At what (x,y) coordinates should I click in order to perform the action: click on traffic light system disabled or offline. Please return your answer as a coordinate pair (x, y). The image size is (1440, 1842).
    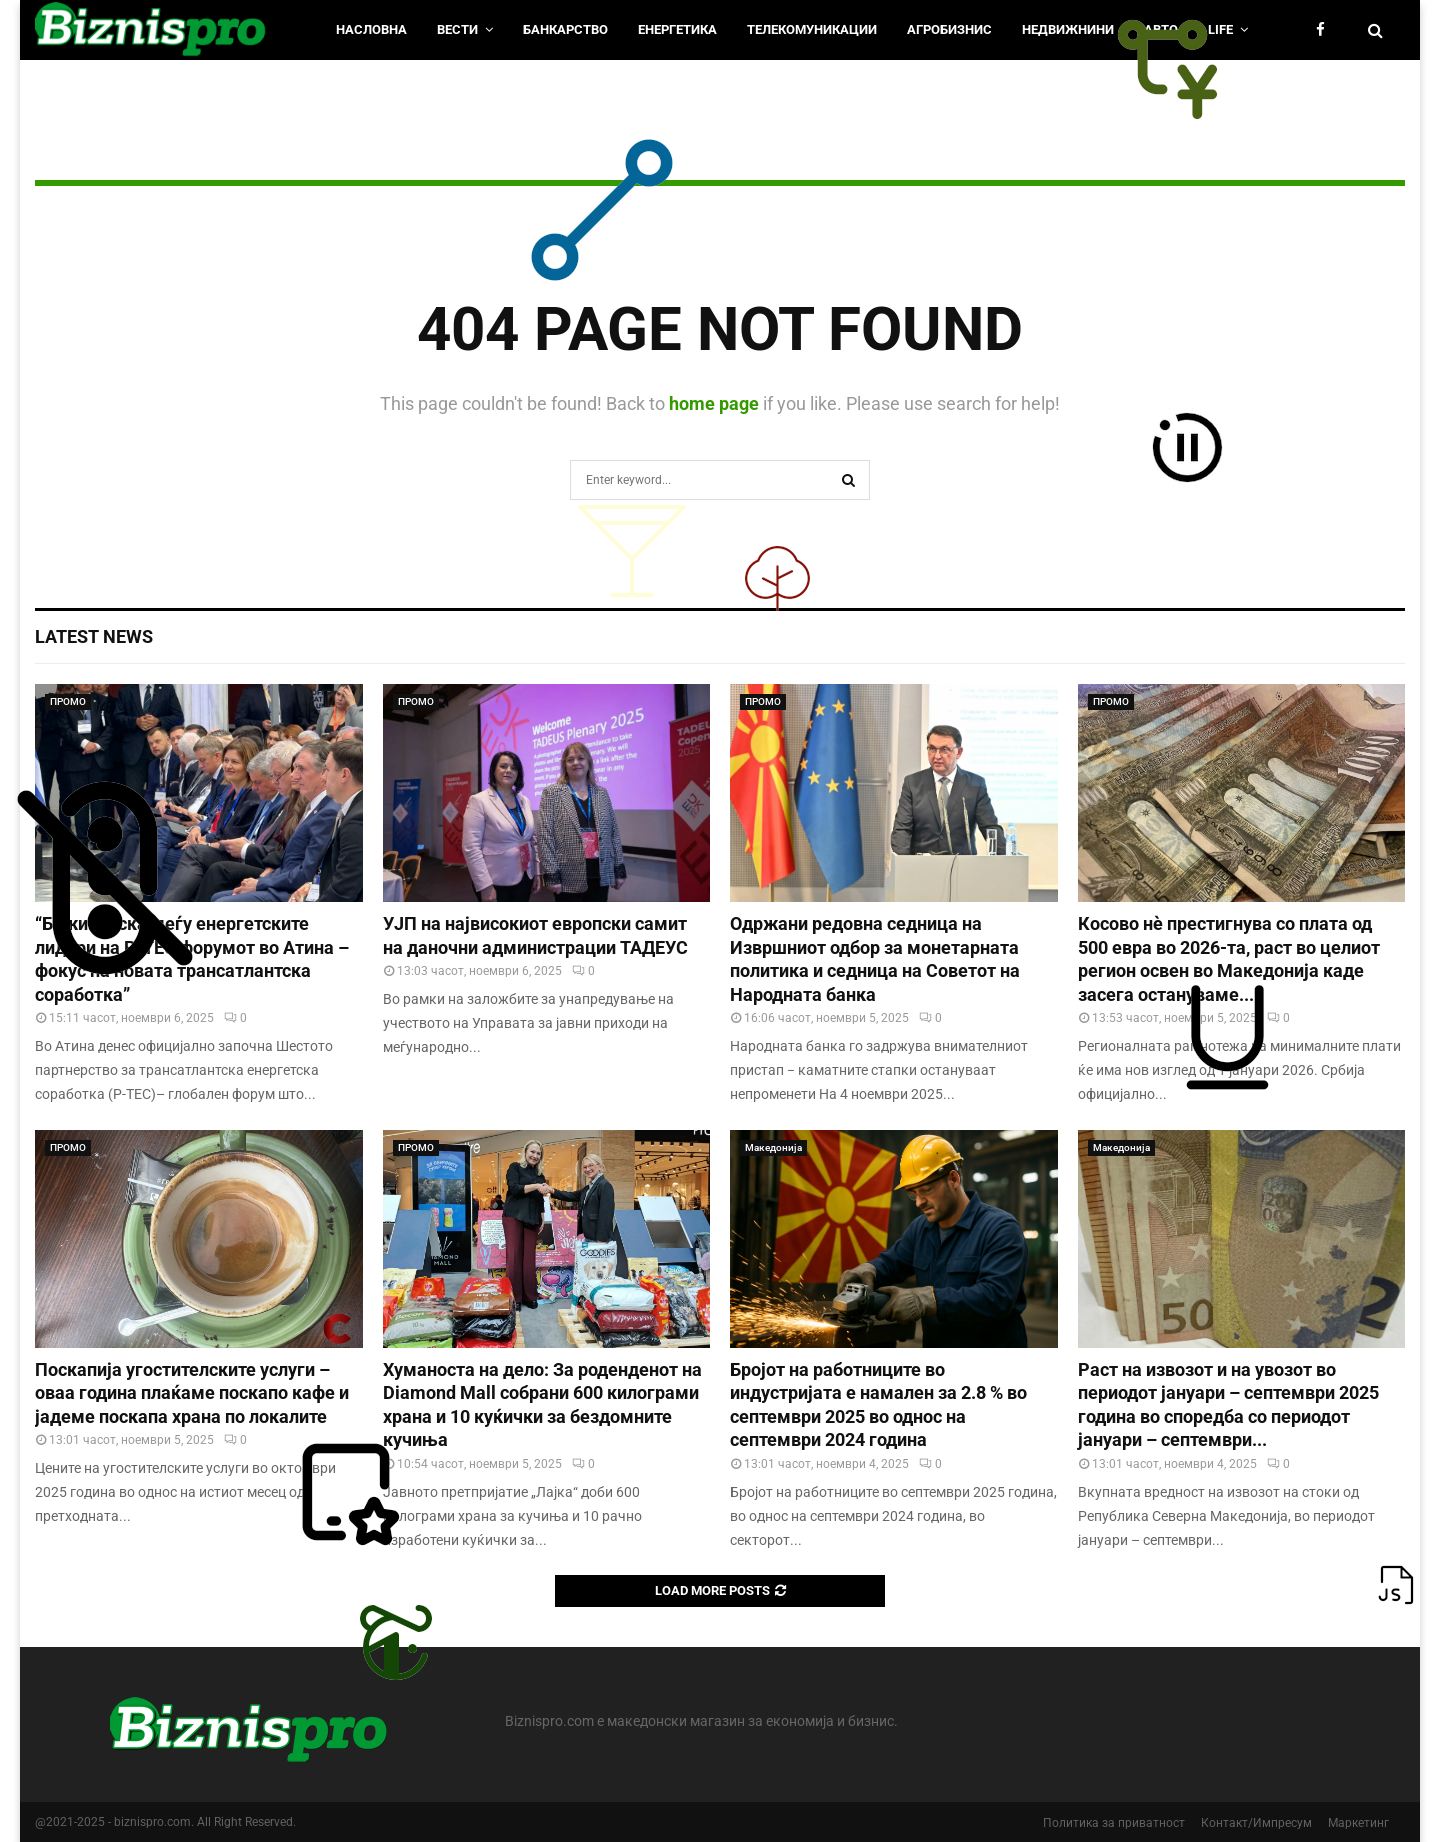
    Looking at the image, I should click on (105, 878).